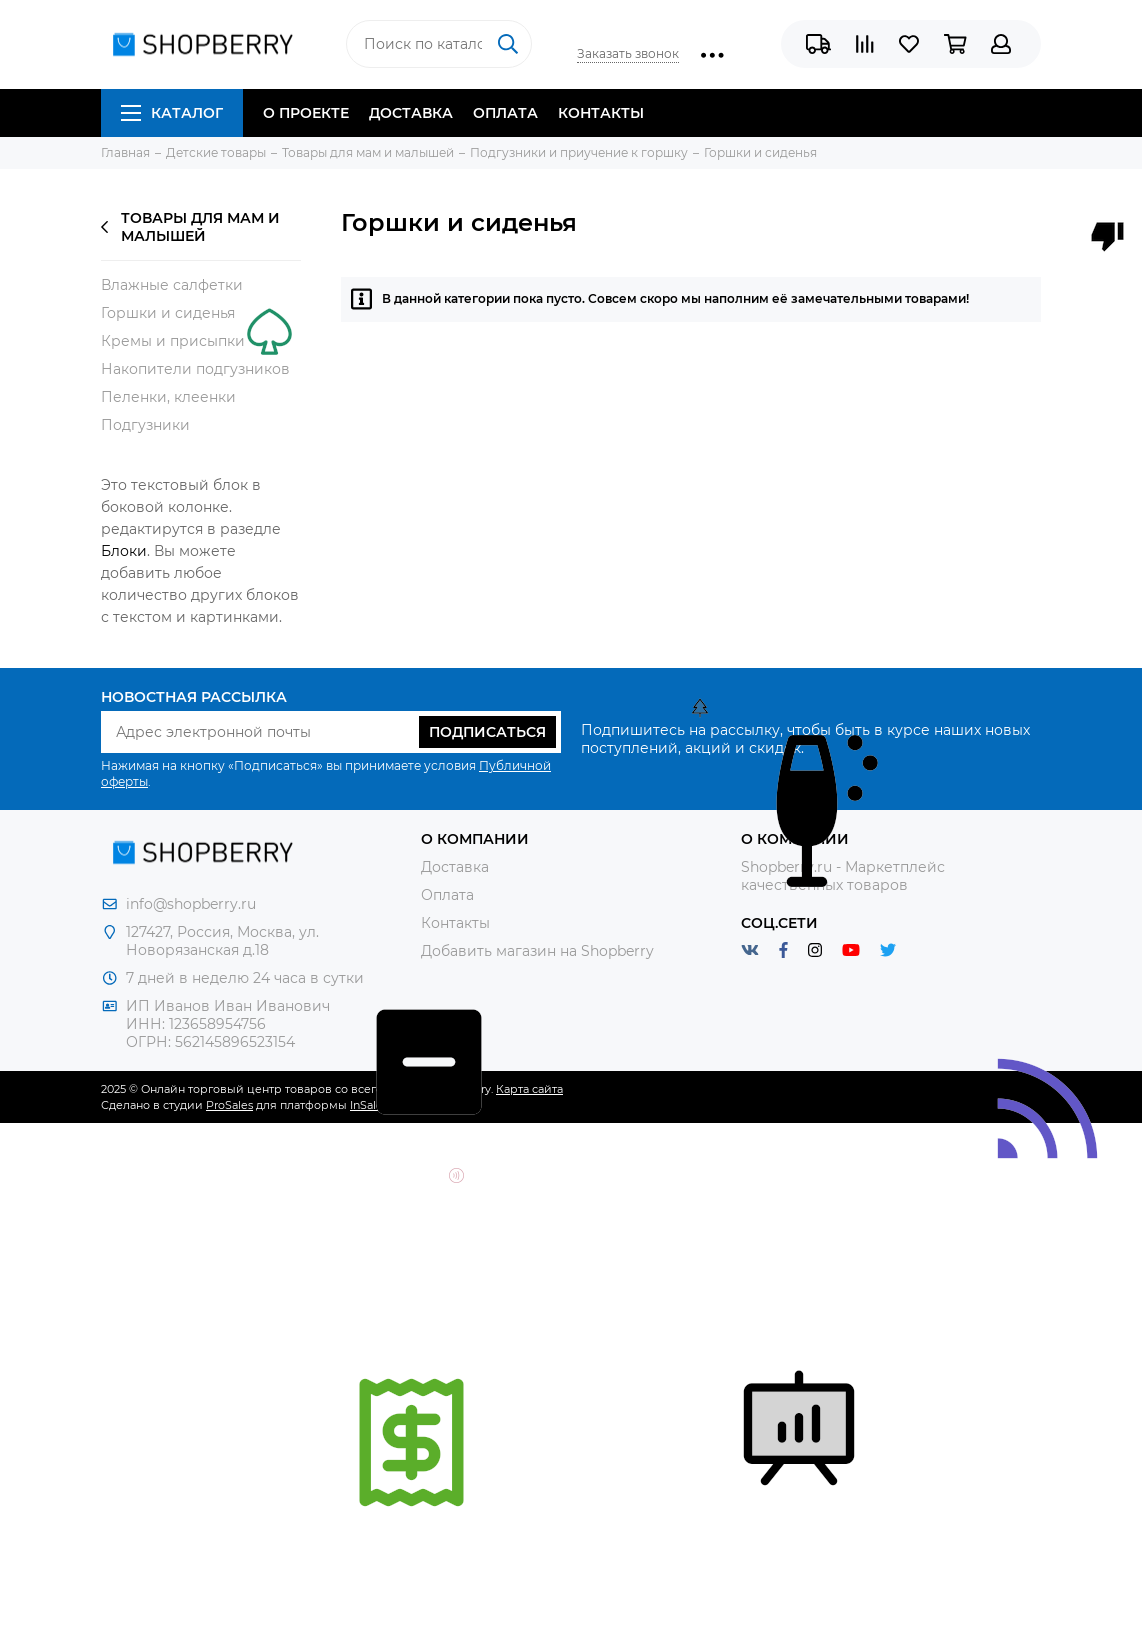 The height and width of the screenshot is (1631, 1142). I want to click on celebrate a completed milestone or achievement, so click(812, 811).